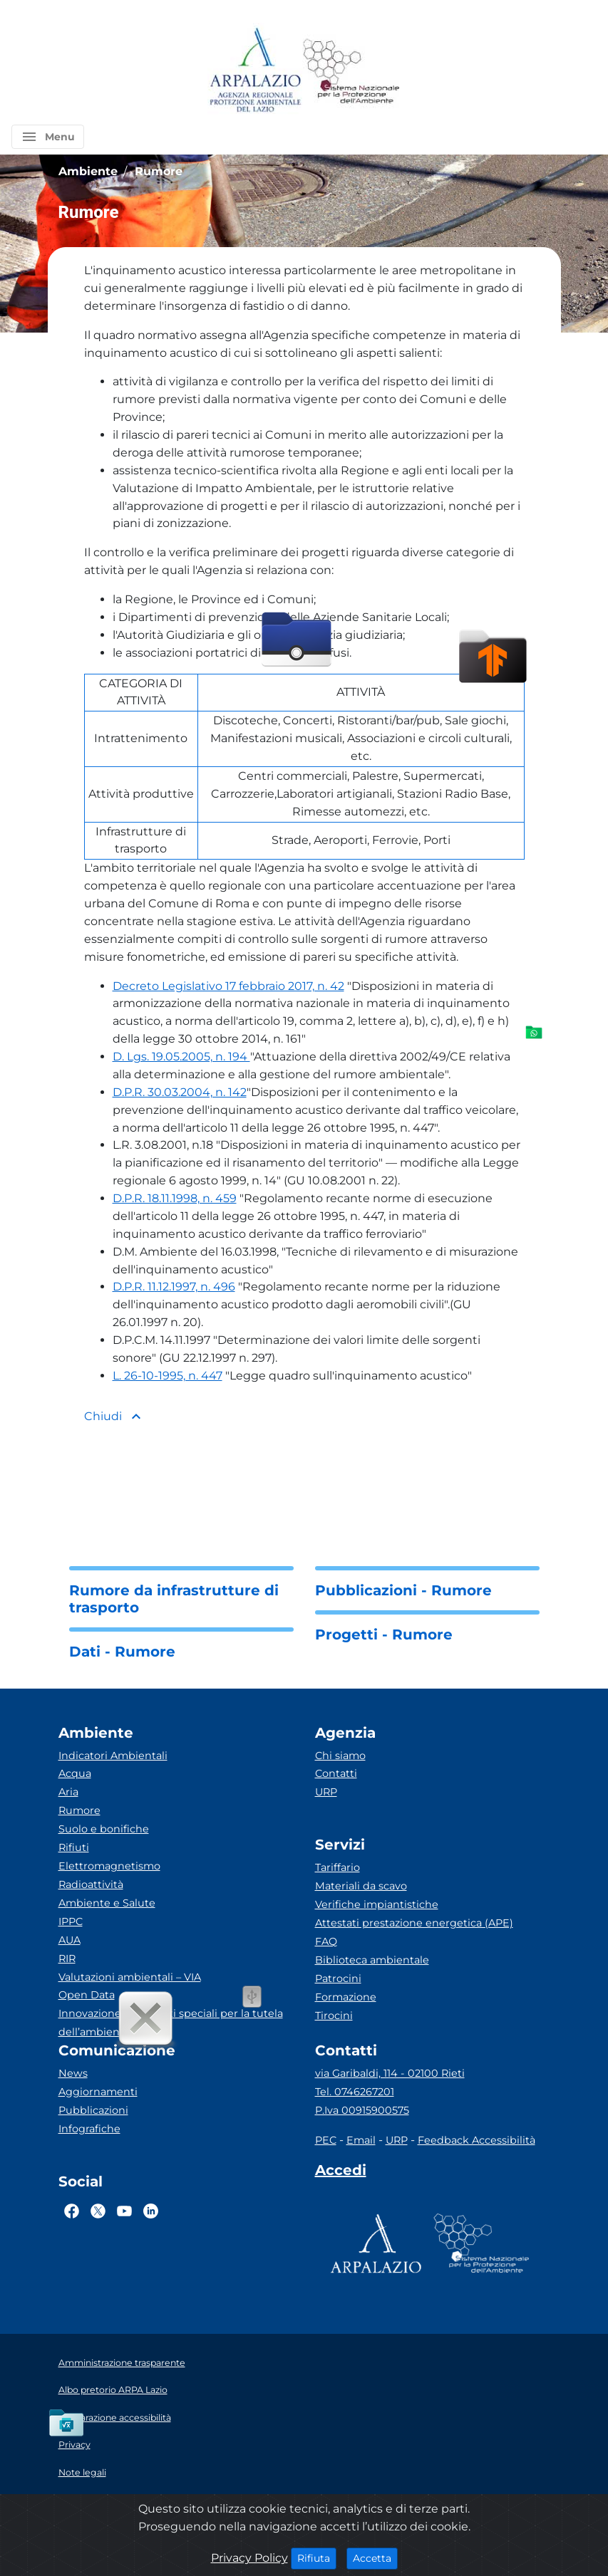 This screenshot has width=608, height=2576. I want to click on open tensorflow project folder, so click(493, 658).